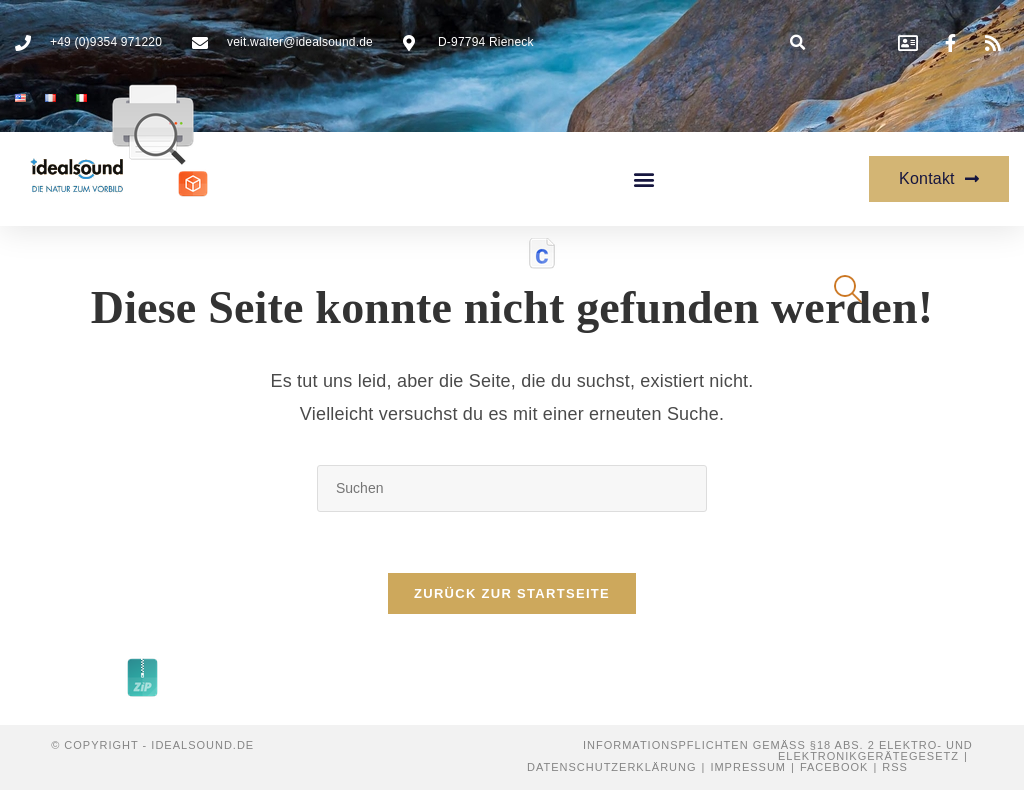 Image resolution: width=1024 pixels, height=790 pixels. Describe the element at coordinates (542, 253) in the screenshot. I see `a C programming language source file` at that location.